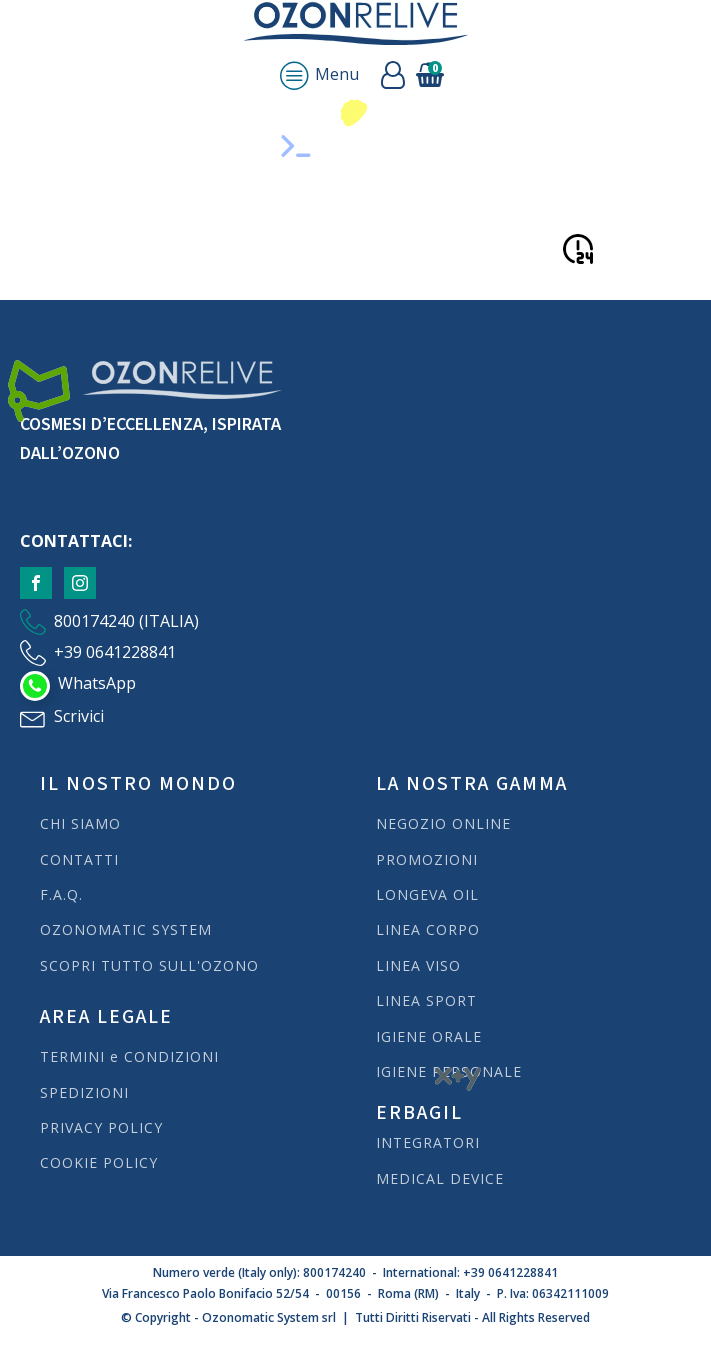 The height and width of the screenshot is (1347, 711). I want to click on open command line or terminal, so click(296, 146).